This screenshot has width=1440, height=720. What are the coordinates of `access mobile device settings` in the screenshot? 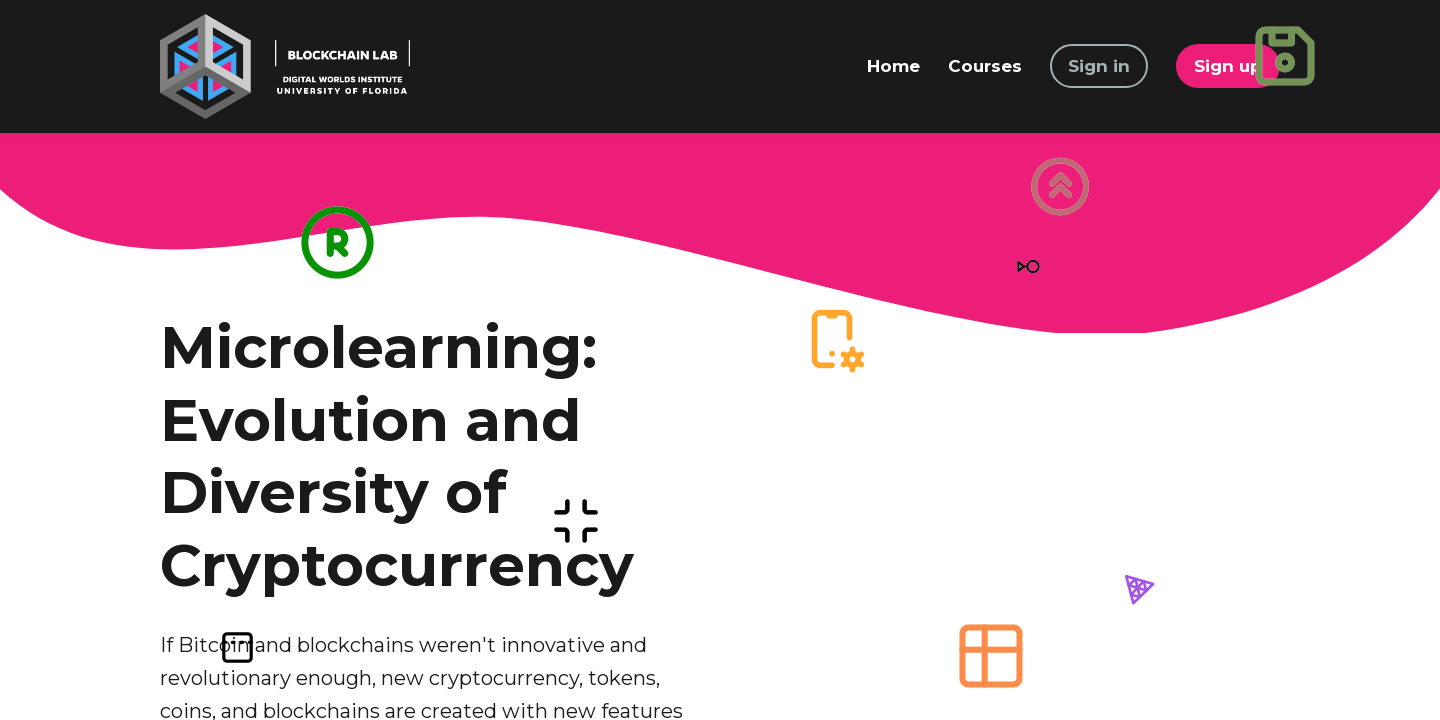 It's located at (832, 339).